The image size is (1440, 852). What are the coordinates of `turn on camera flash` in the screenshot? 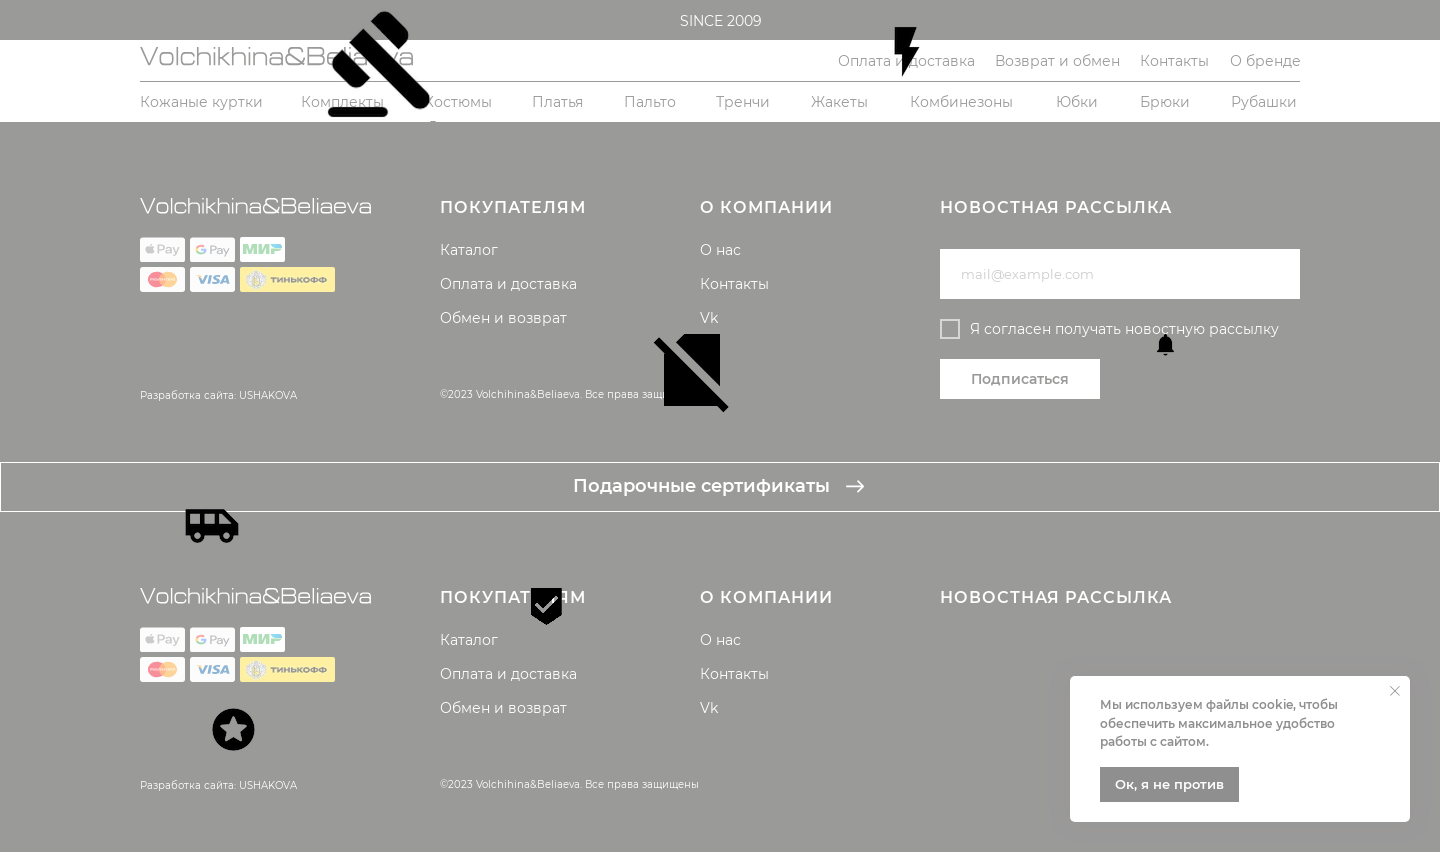 It's located at (907, 52).